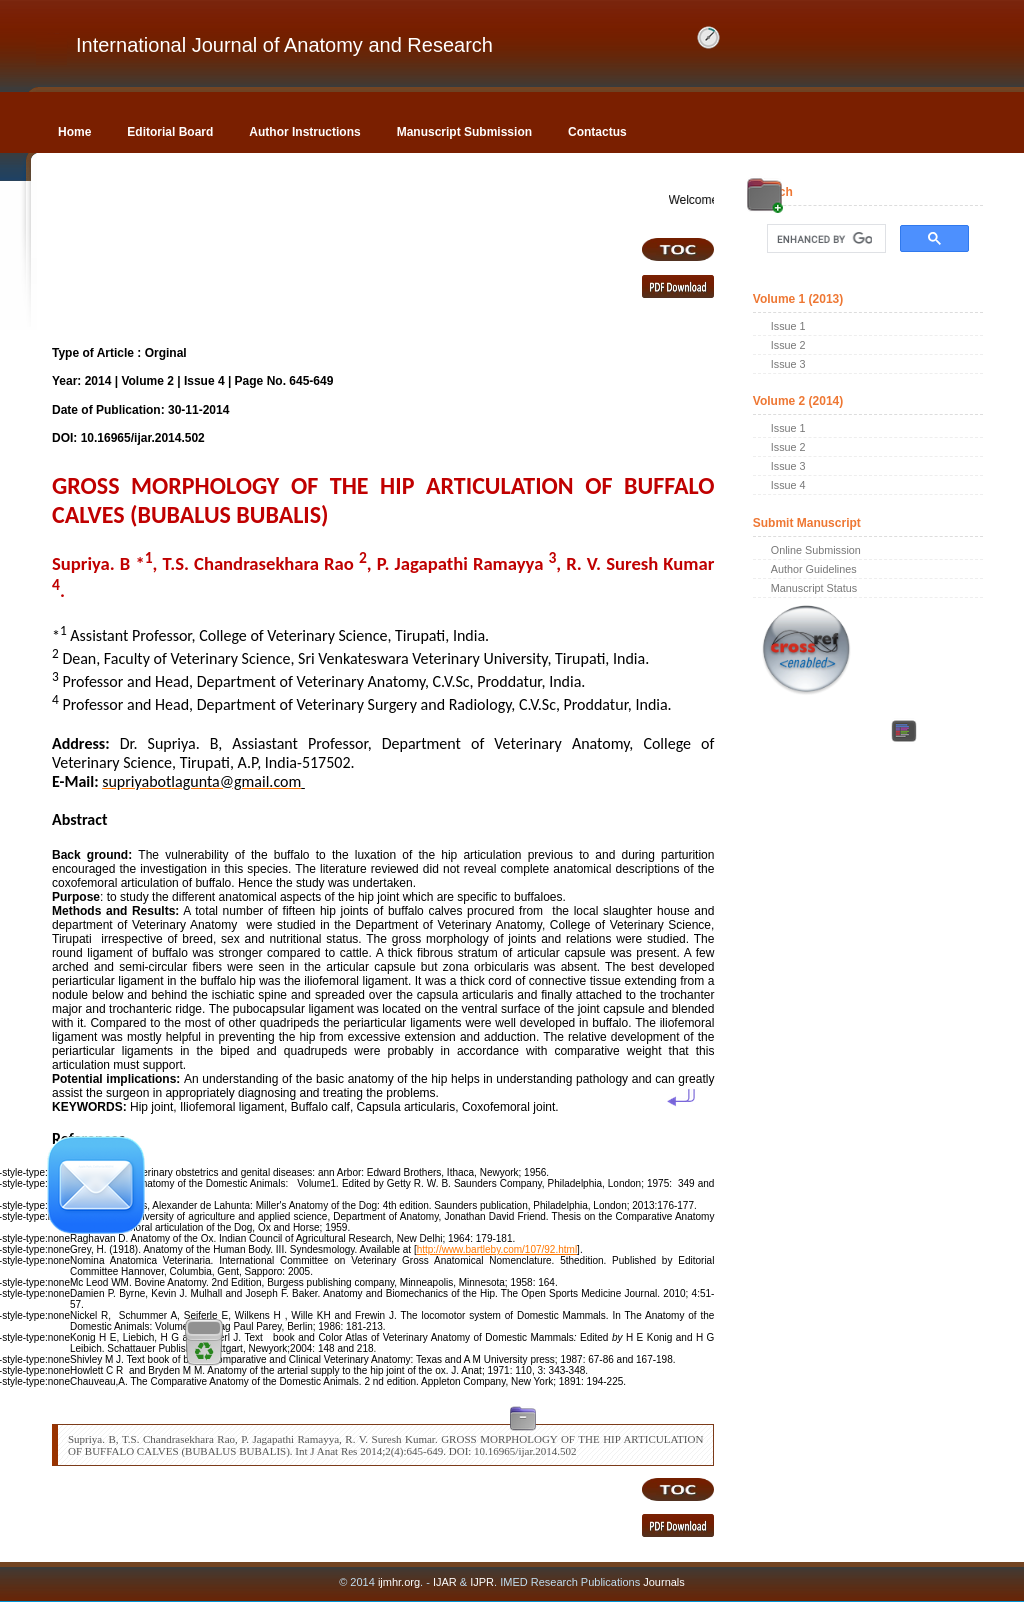  Describe the element at coordinates (523, 1418) in the screenshot. I see `open the file manager application` at that location.